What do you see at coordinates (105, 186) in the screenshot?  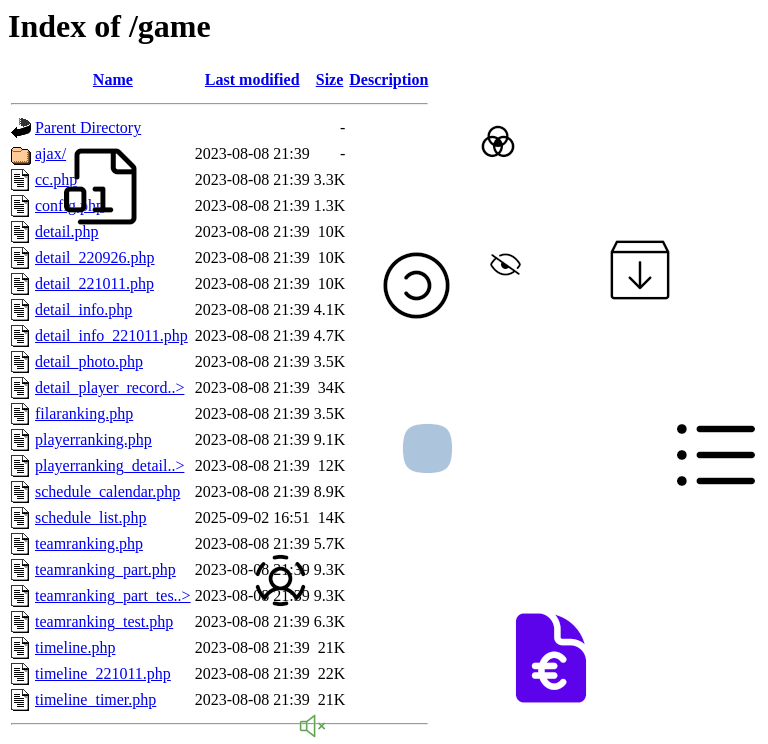 I see `view or open a binary file` at bounding box center [105, 186].